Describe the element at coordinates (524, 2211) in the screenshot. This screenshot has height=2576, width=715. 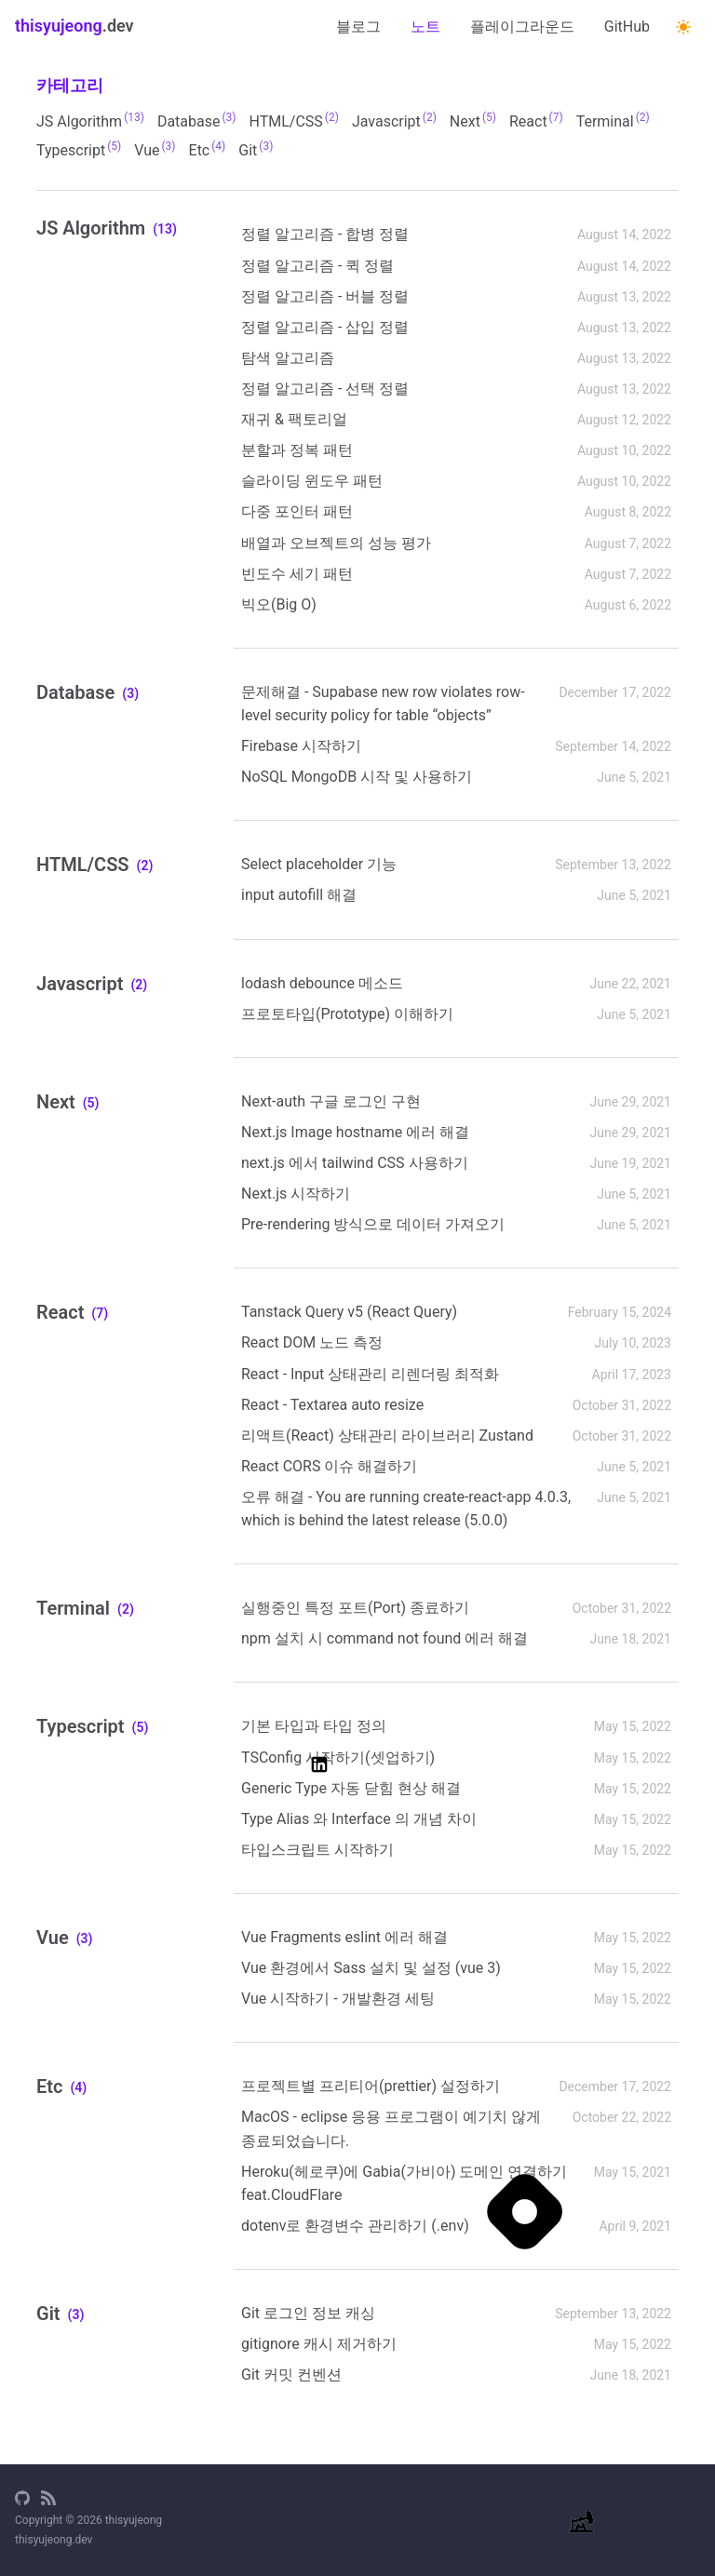
I see `visit hashnode developer blog platform` at that location.